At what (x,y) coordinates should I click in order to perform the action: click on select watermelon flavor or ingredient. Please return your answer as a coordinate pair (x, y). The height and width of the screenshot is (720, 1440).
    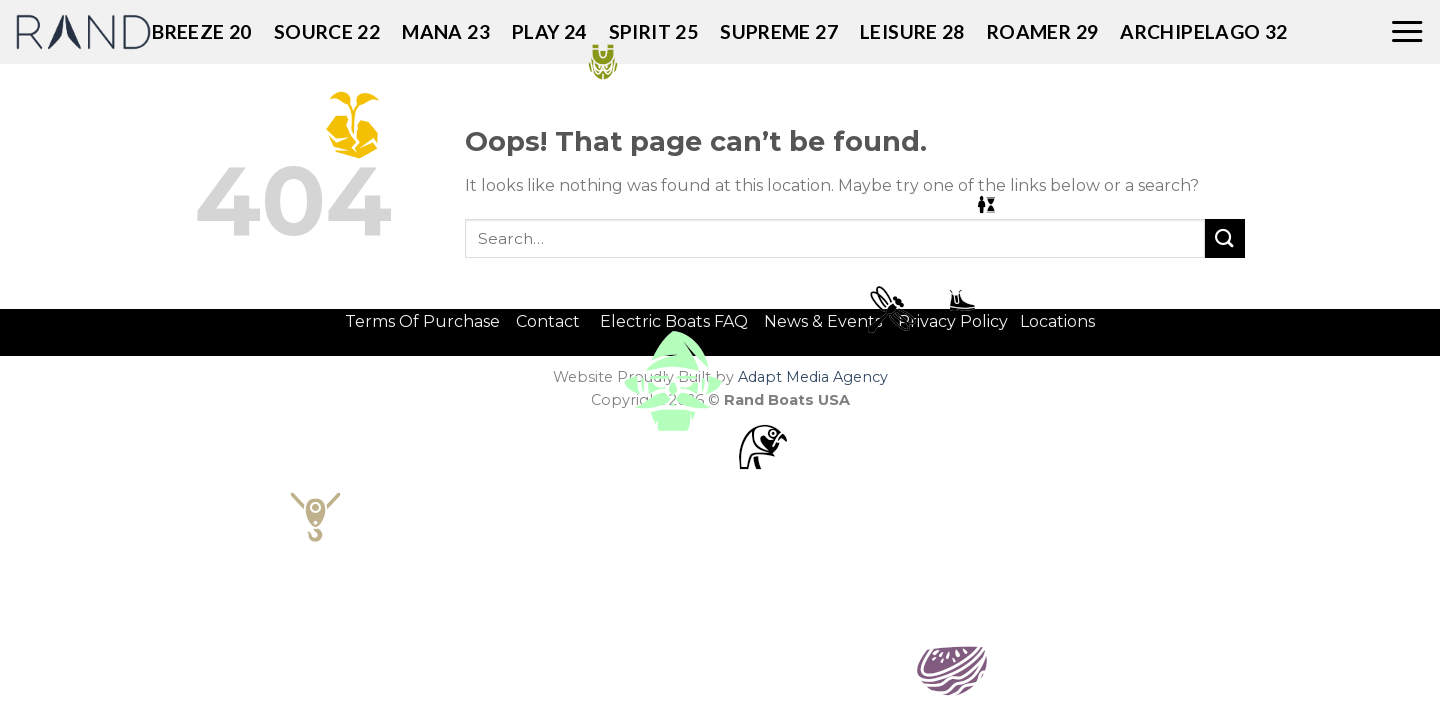
    Looking at the image, I should click on (952, 671).